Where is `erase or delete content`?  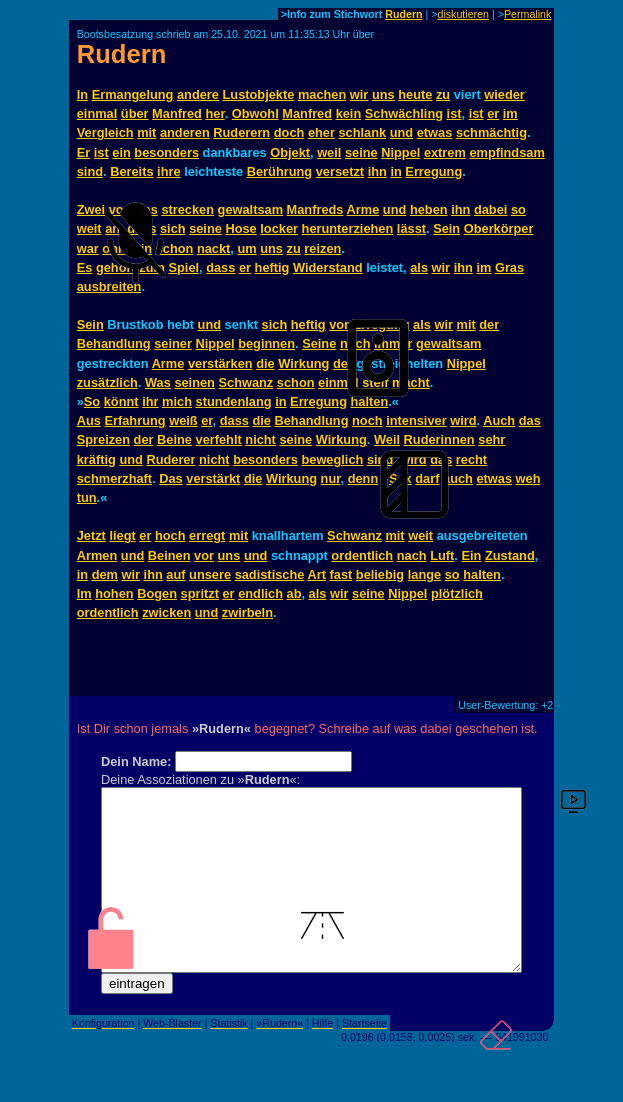 erase or delete content is located at coordinates (496, 1035).